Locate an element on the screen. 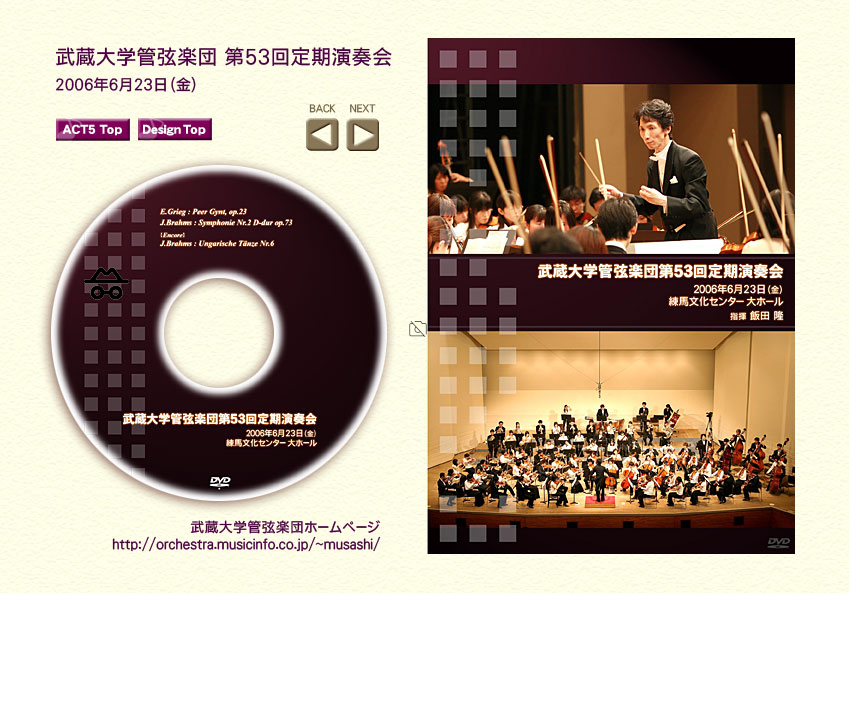  camera is disabled or unavailable is located at coordinates (418, 329).